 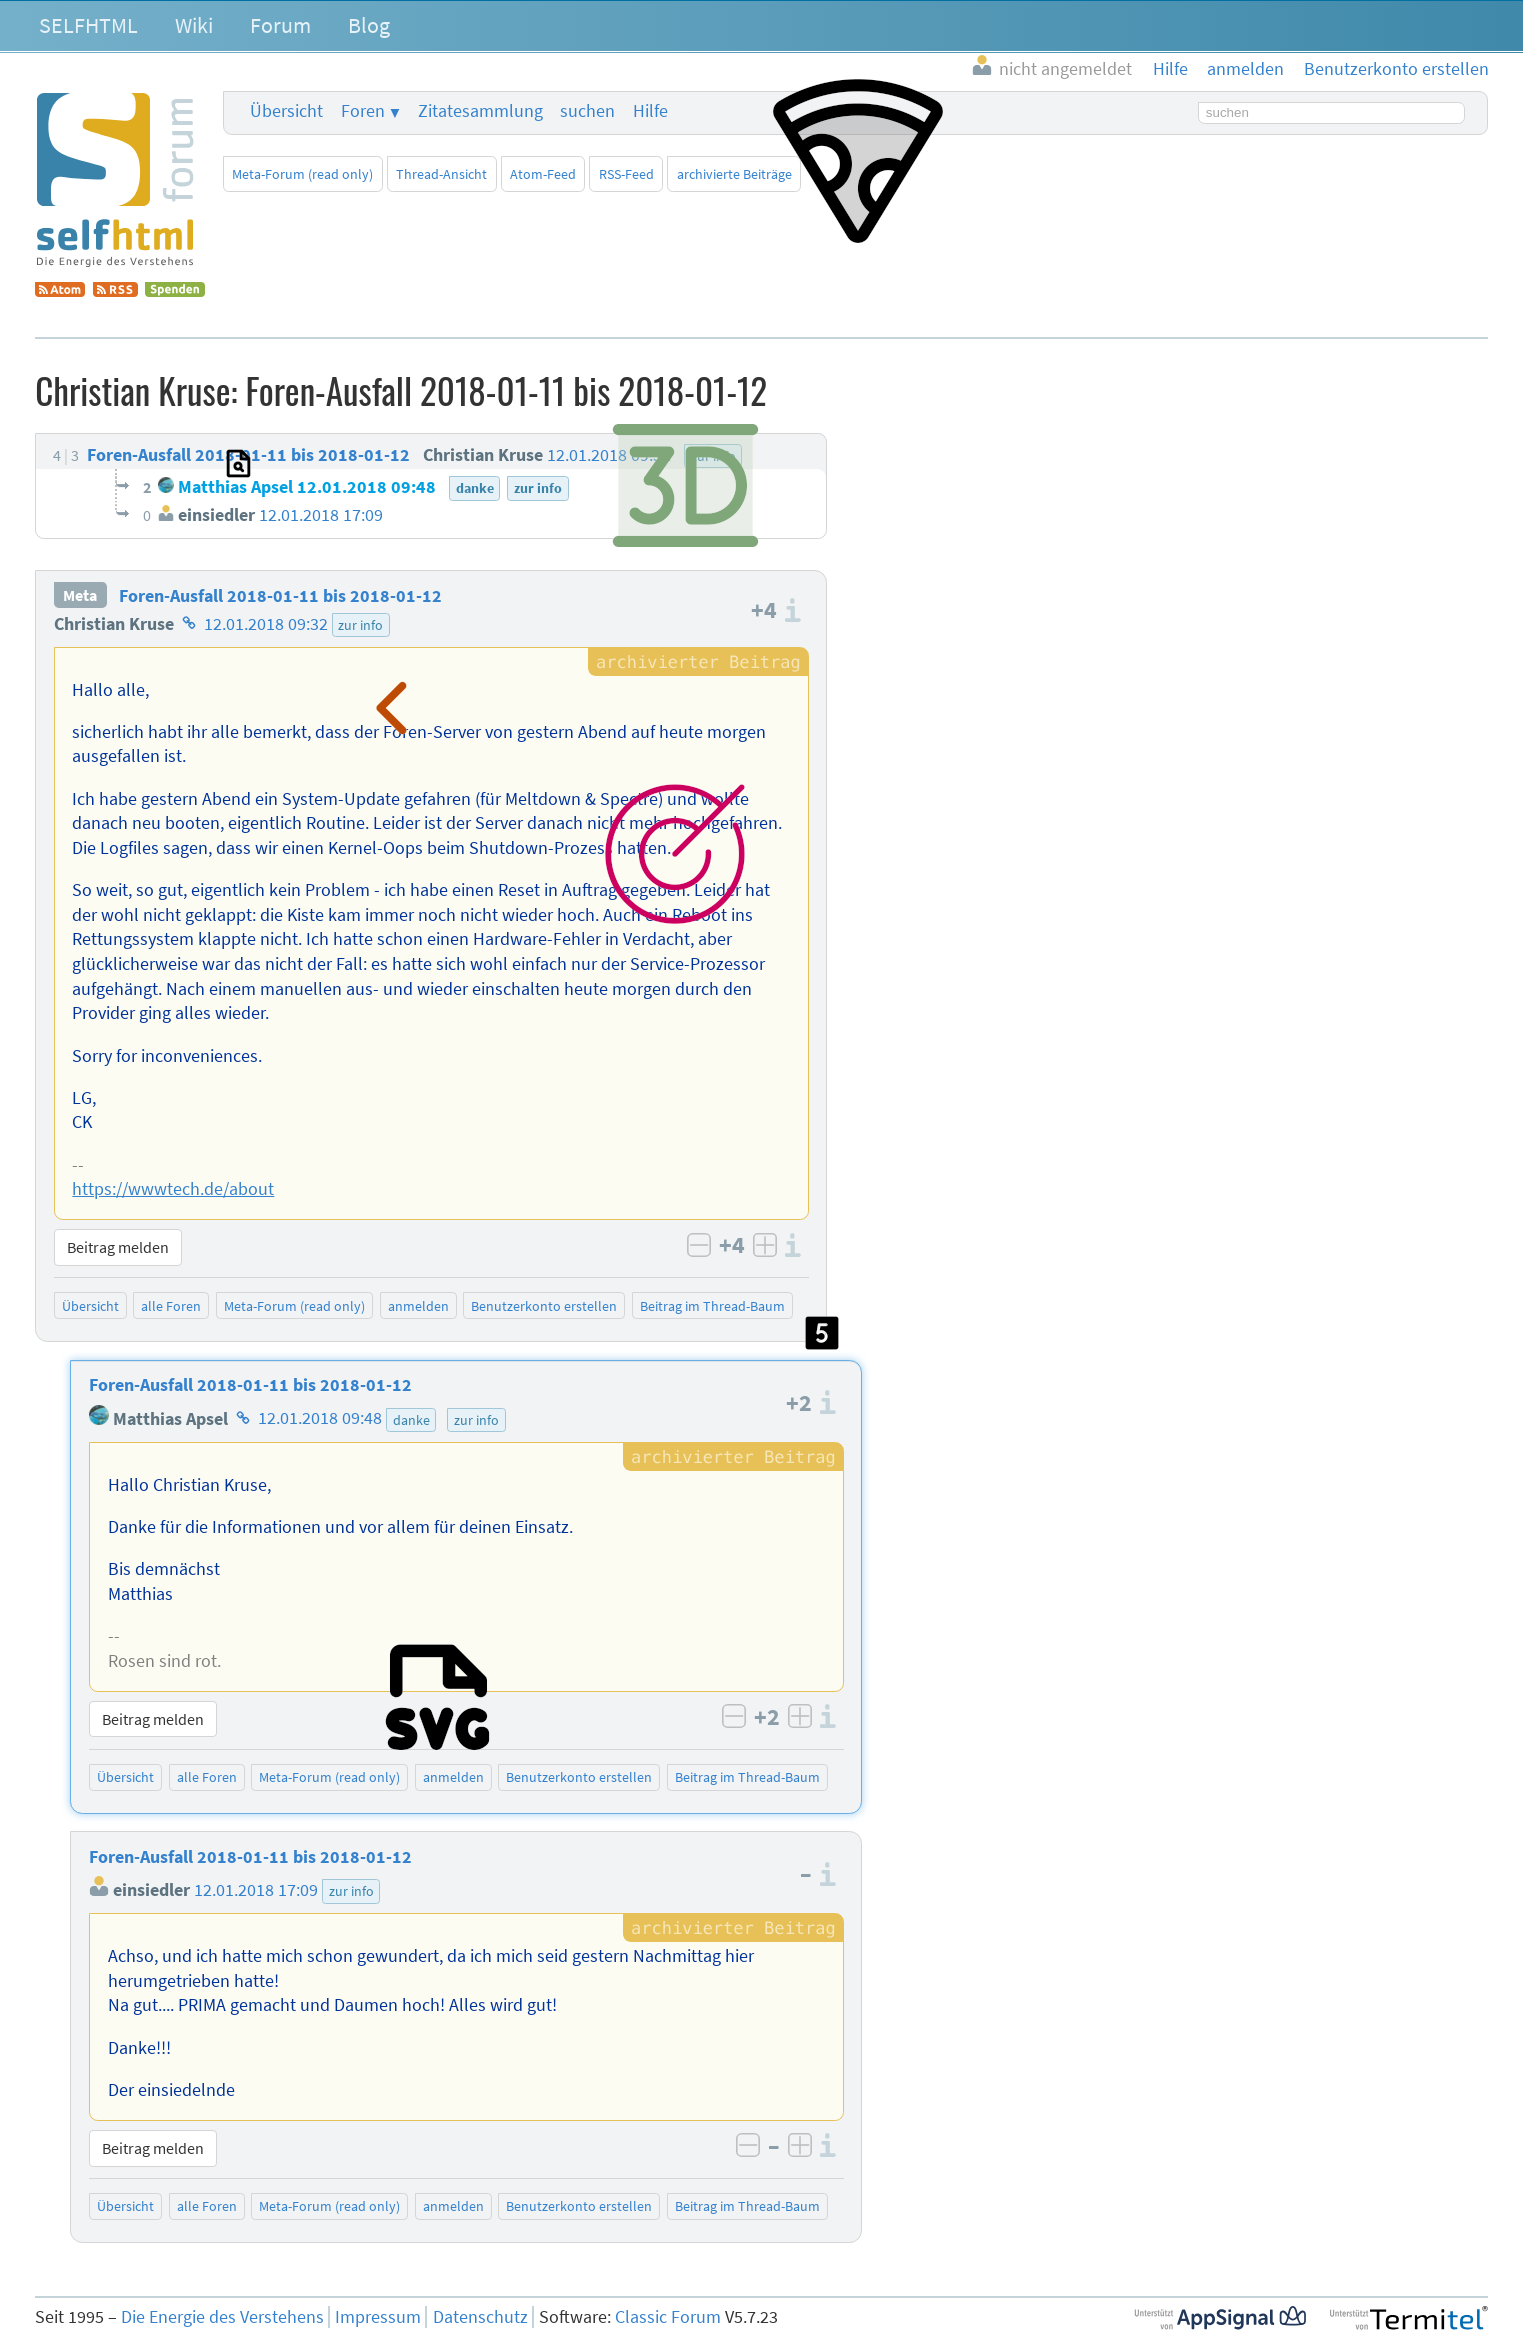 What do you see at coordinates (822, 1333) in the screenshot?
I see `indicates step 5 in a numbered sequence` at bounding box center [822, 1333].